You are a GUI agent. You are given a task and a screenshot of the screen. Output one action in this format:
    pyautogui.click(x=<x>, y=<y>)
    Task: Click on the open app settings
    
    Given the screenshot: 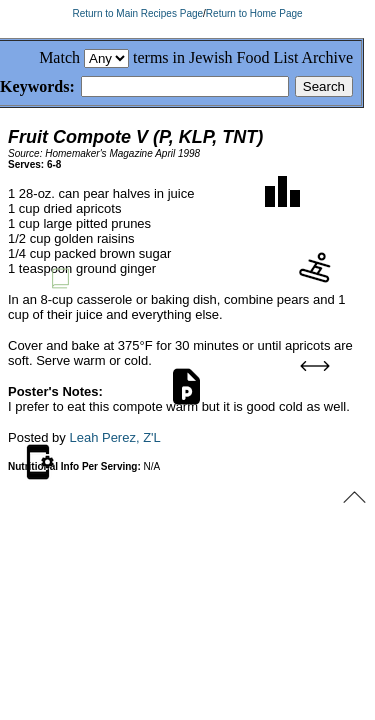 What is the action you would take?
    pyautogui.click(x=38, y=462)
    